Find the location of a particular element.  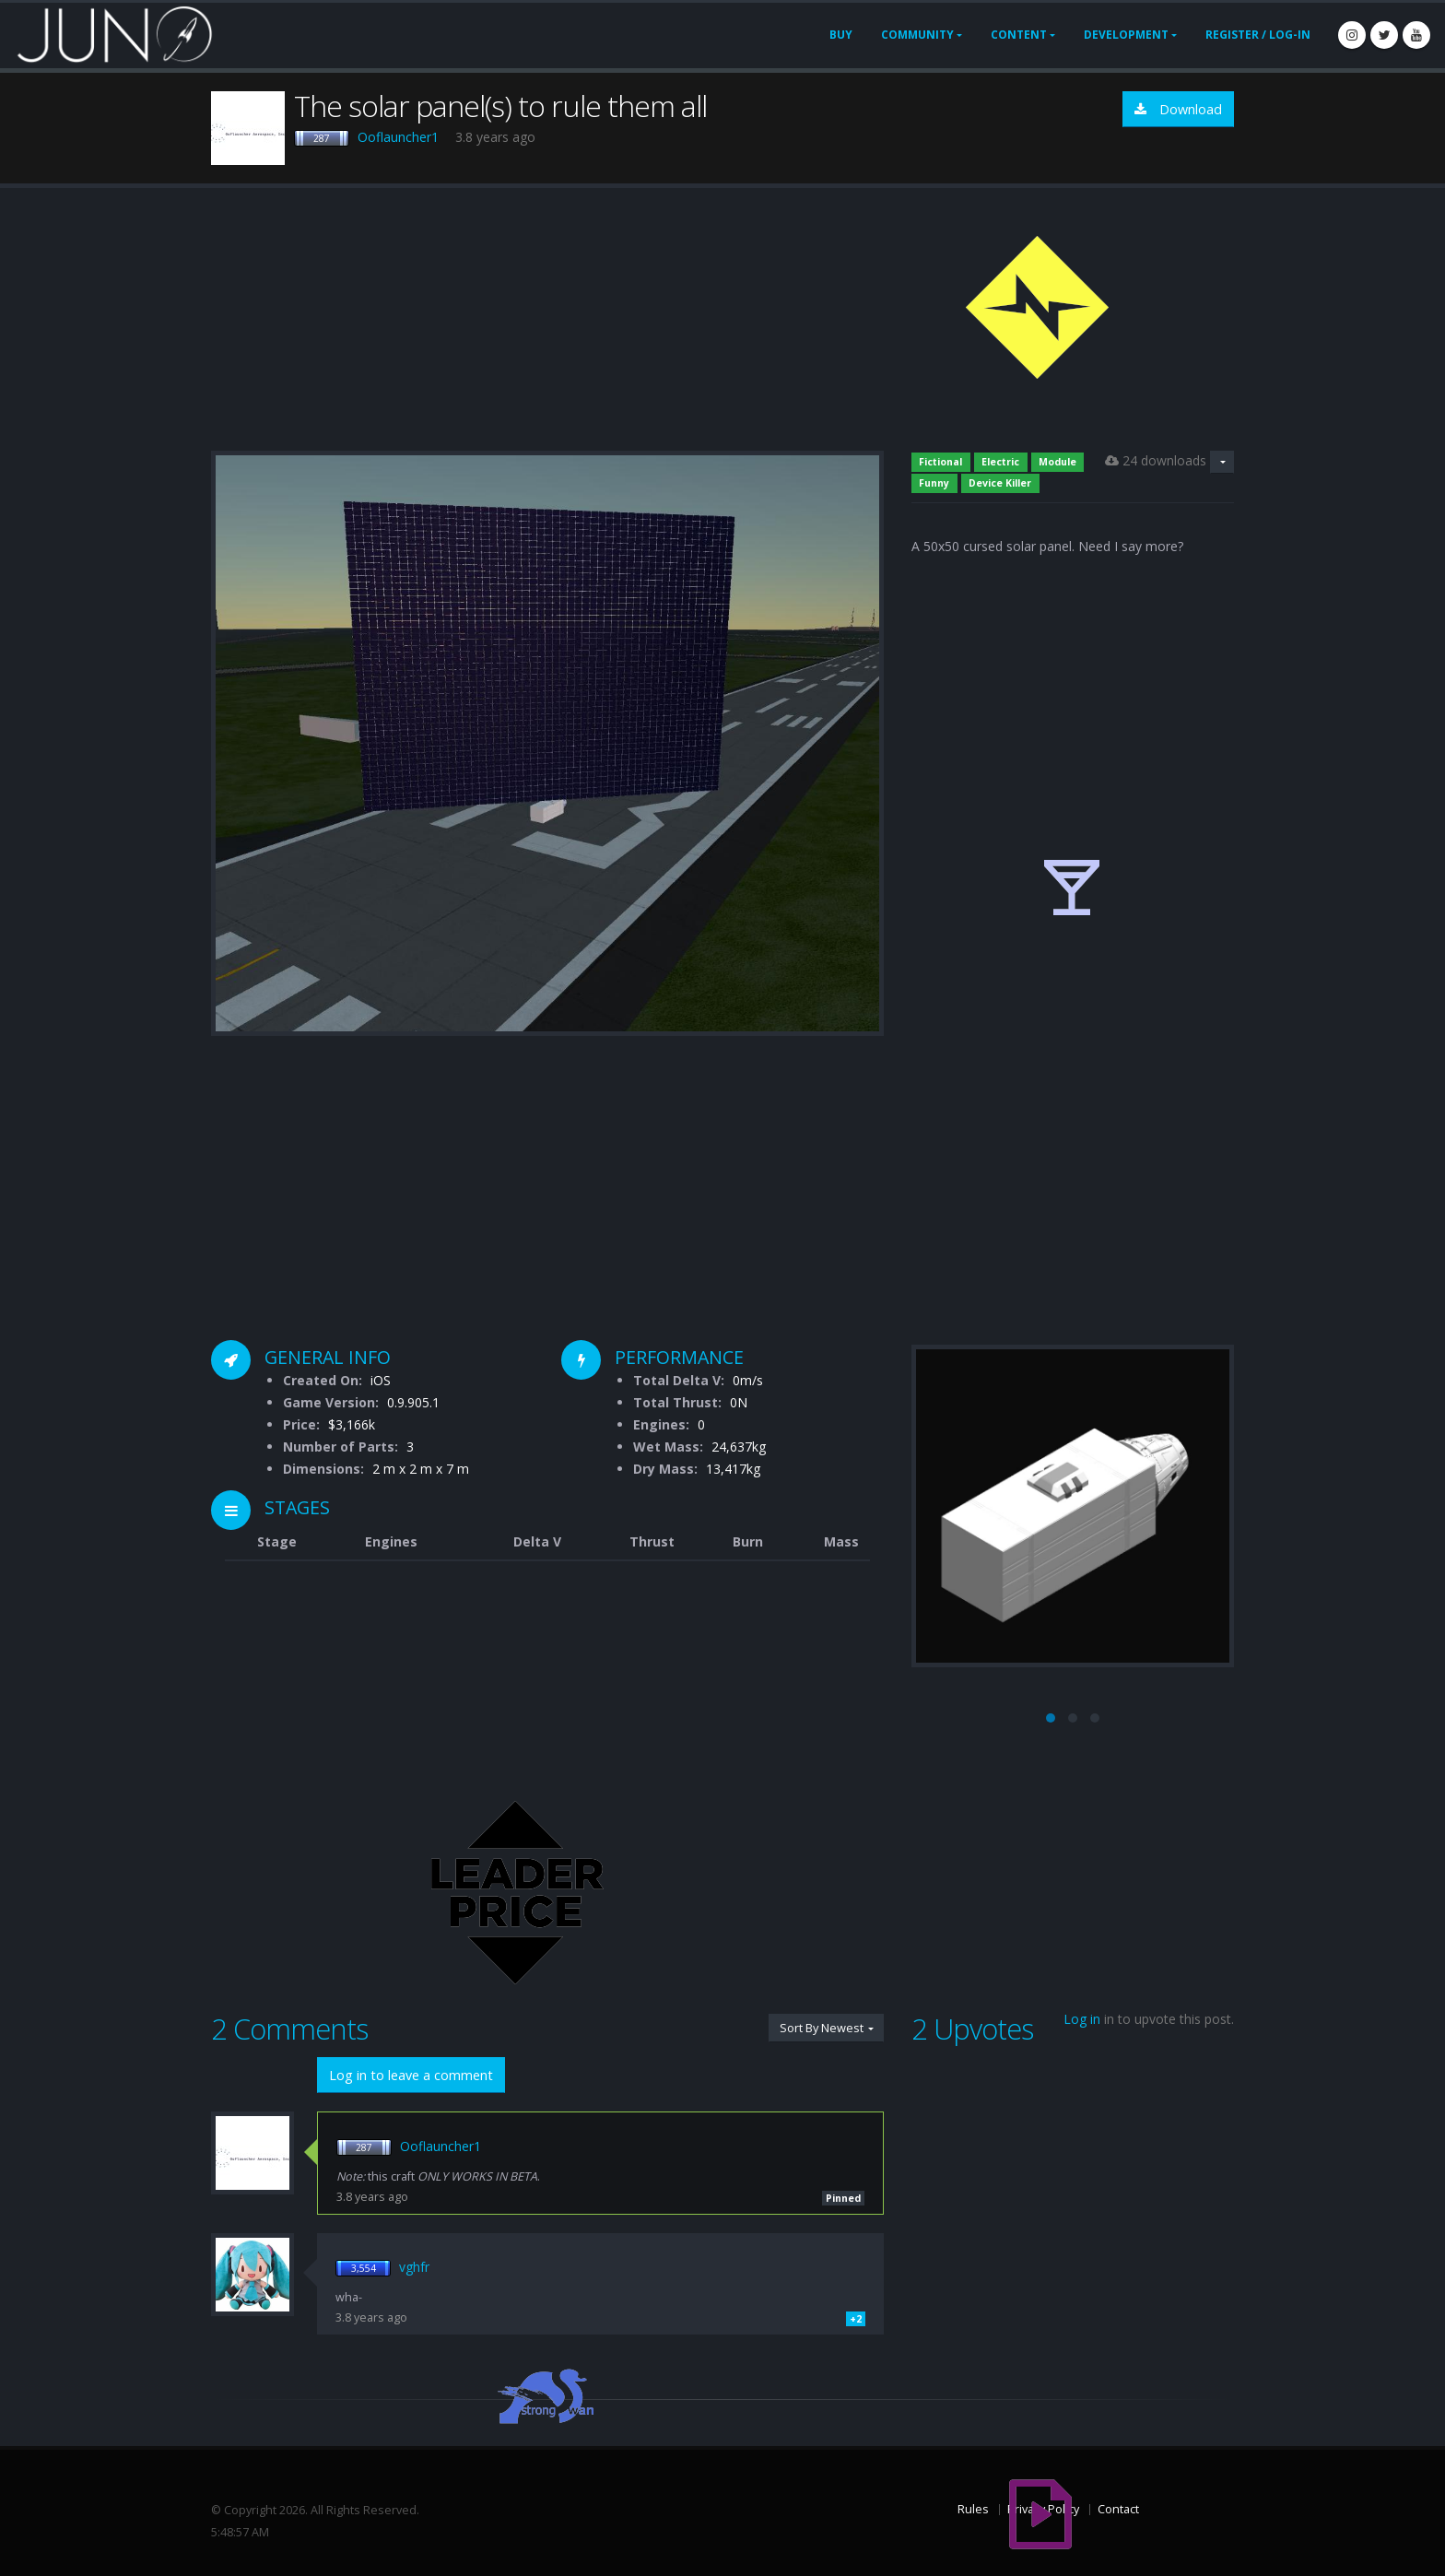

strongSwan VPN client application is located at coordinates (546, 2396).